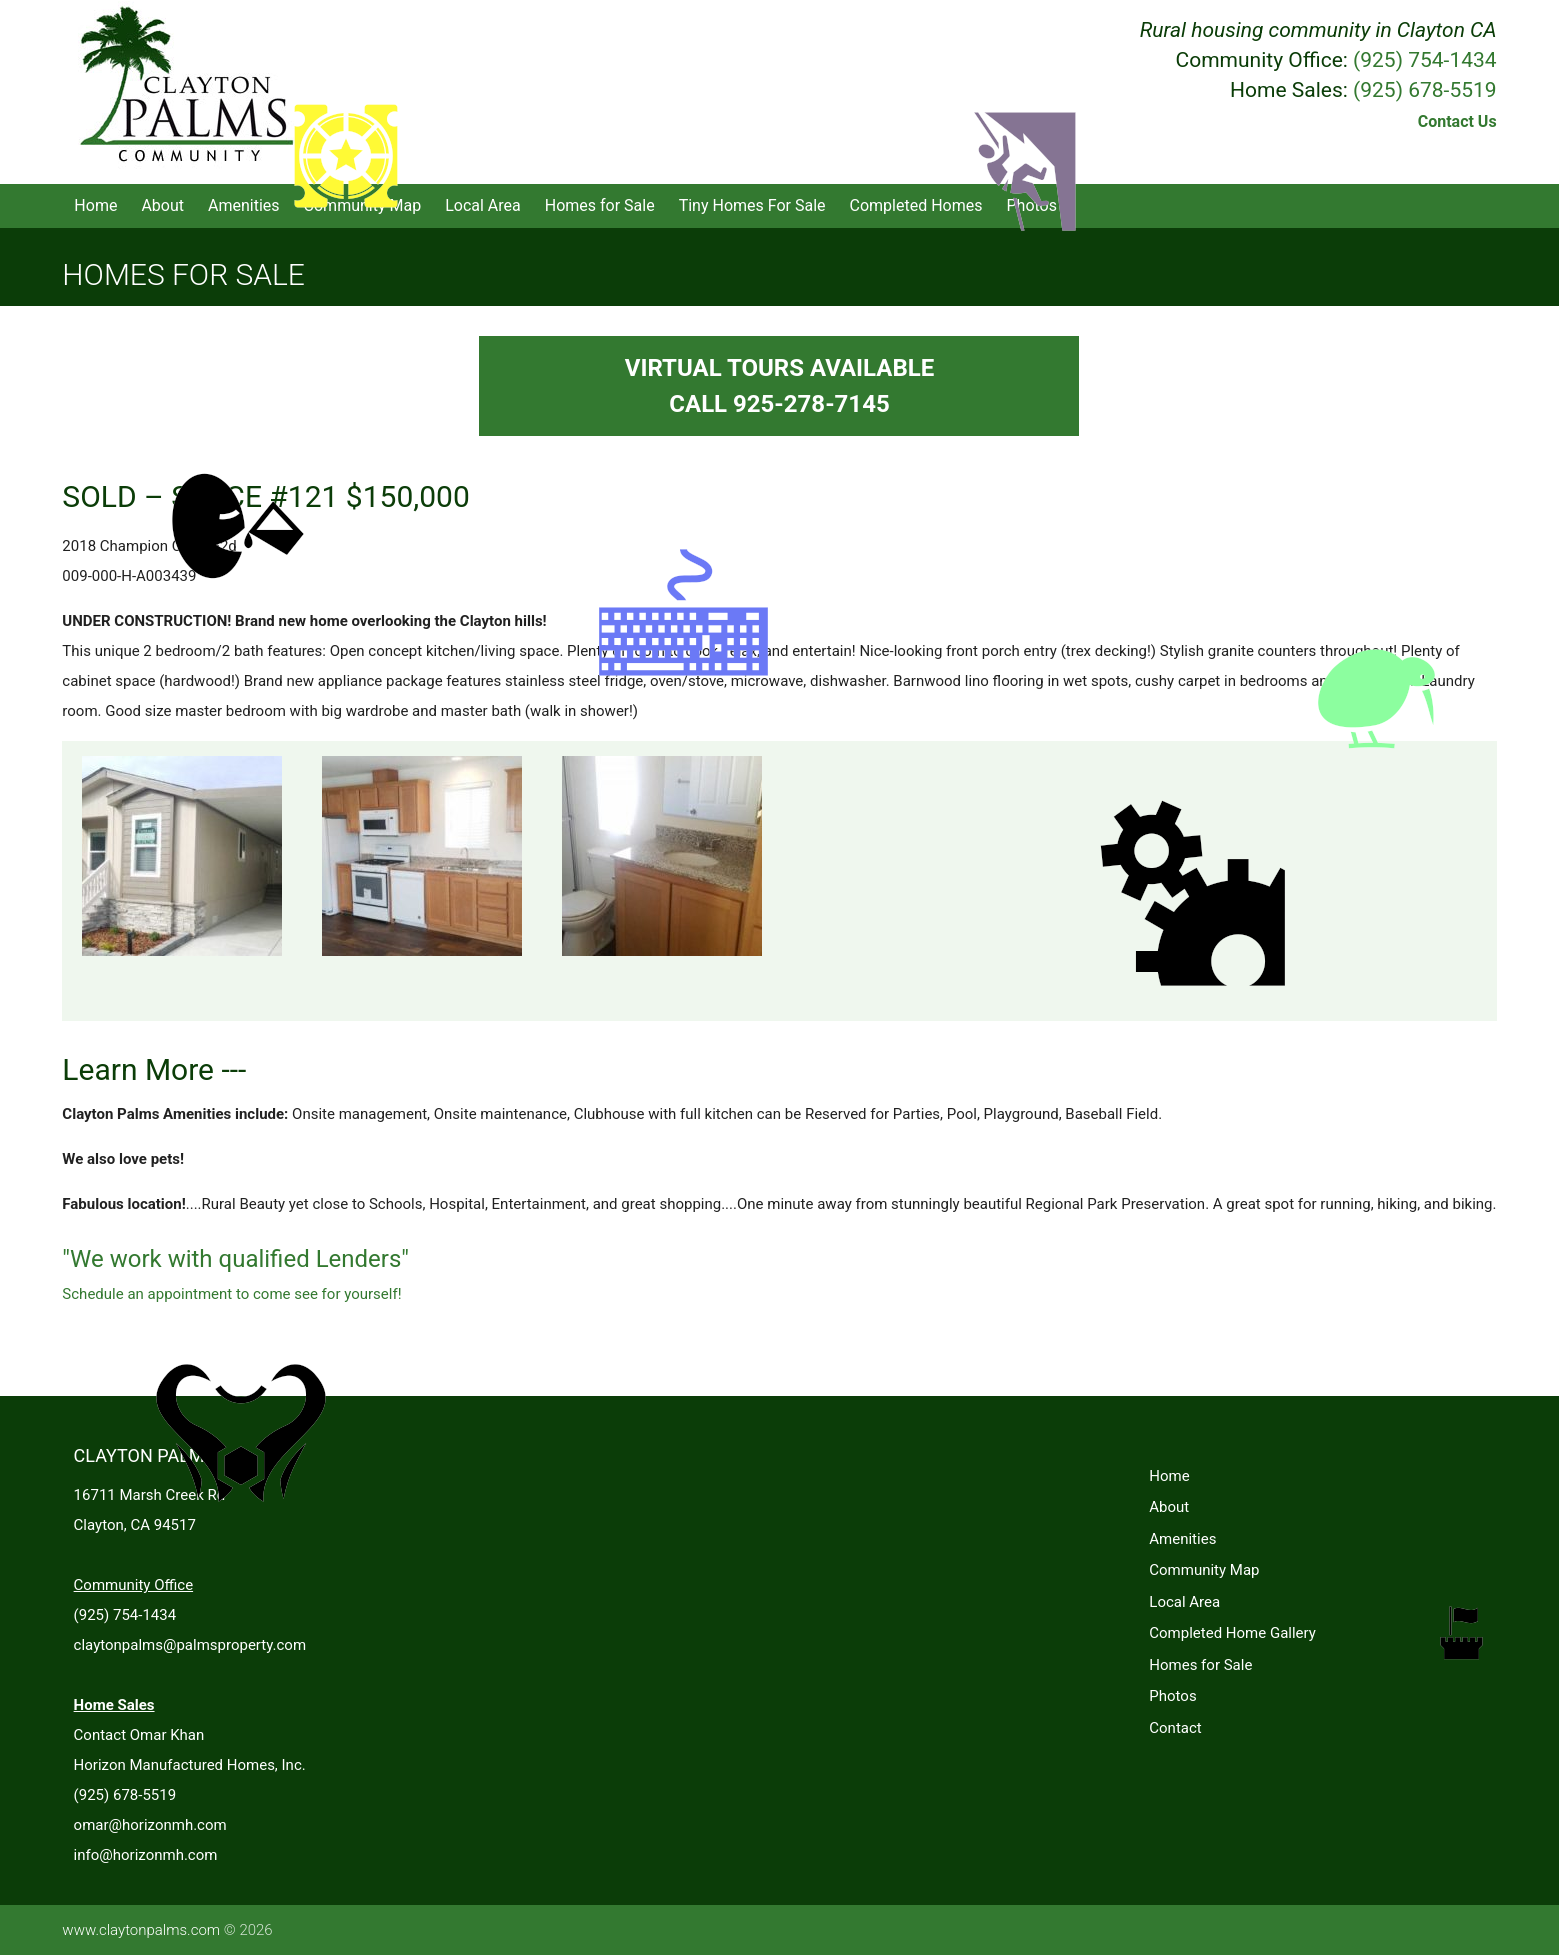  Describe the element at coordinates (241, 1433) in the screenshot. I see `view jewelry or accessories inventory` at that location.